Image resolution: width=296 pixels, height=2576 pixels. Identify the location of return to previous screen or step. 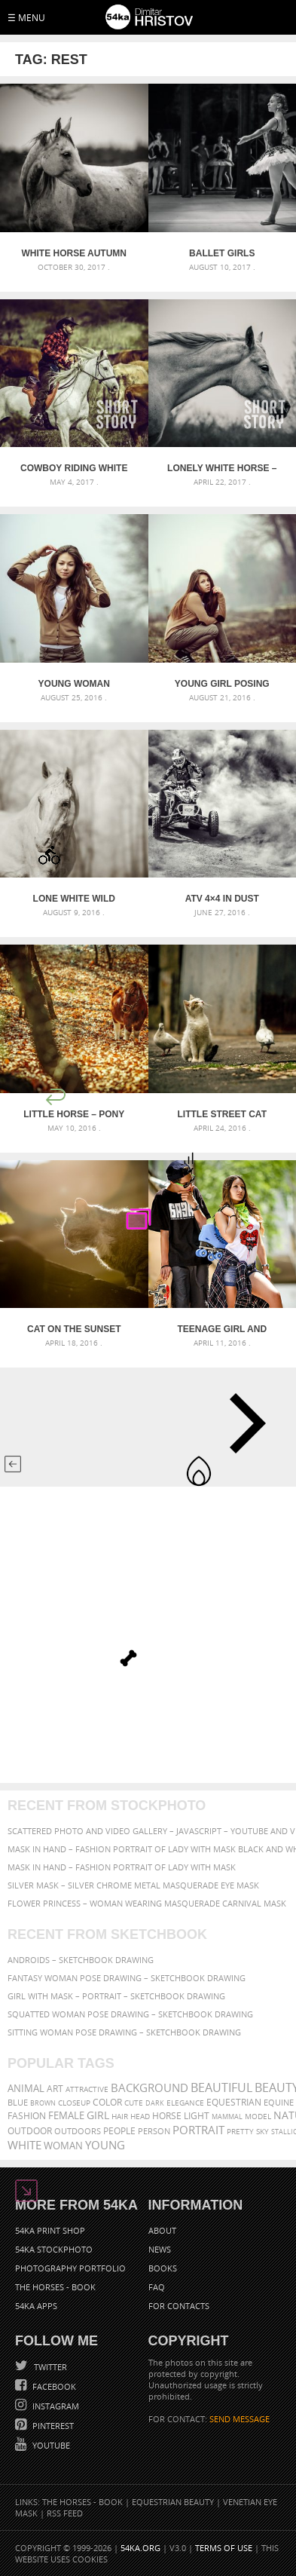
(56, 1096).